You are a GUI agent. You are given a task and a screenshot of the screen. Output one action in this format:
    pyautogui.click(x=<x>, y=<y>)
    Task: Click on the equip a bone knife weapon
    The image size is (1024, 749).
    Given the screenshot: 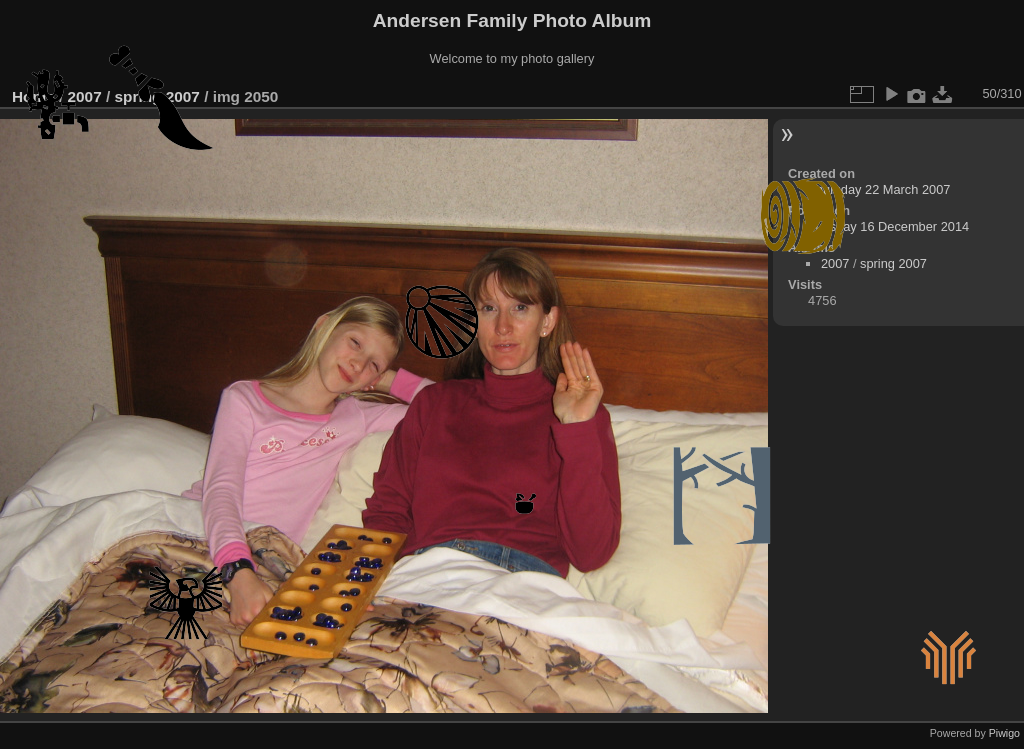 What is the action you would take?
    pyautogui.click(x=162, y=98)
    